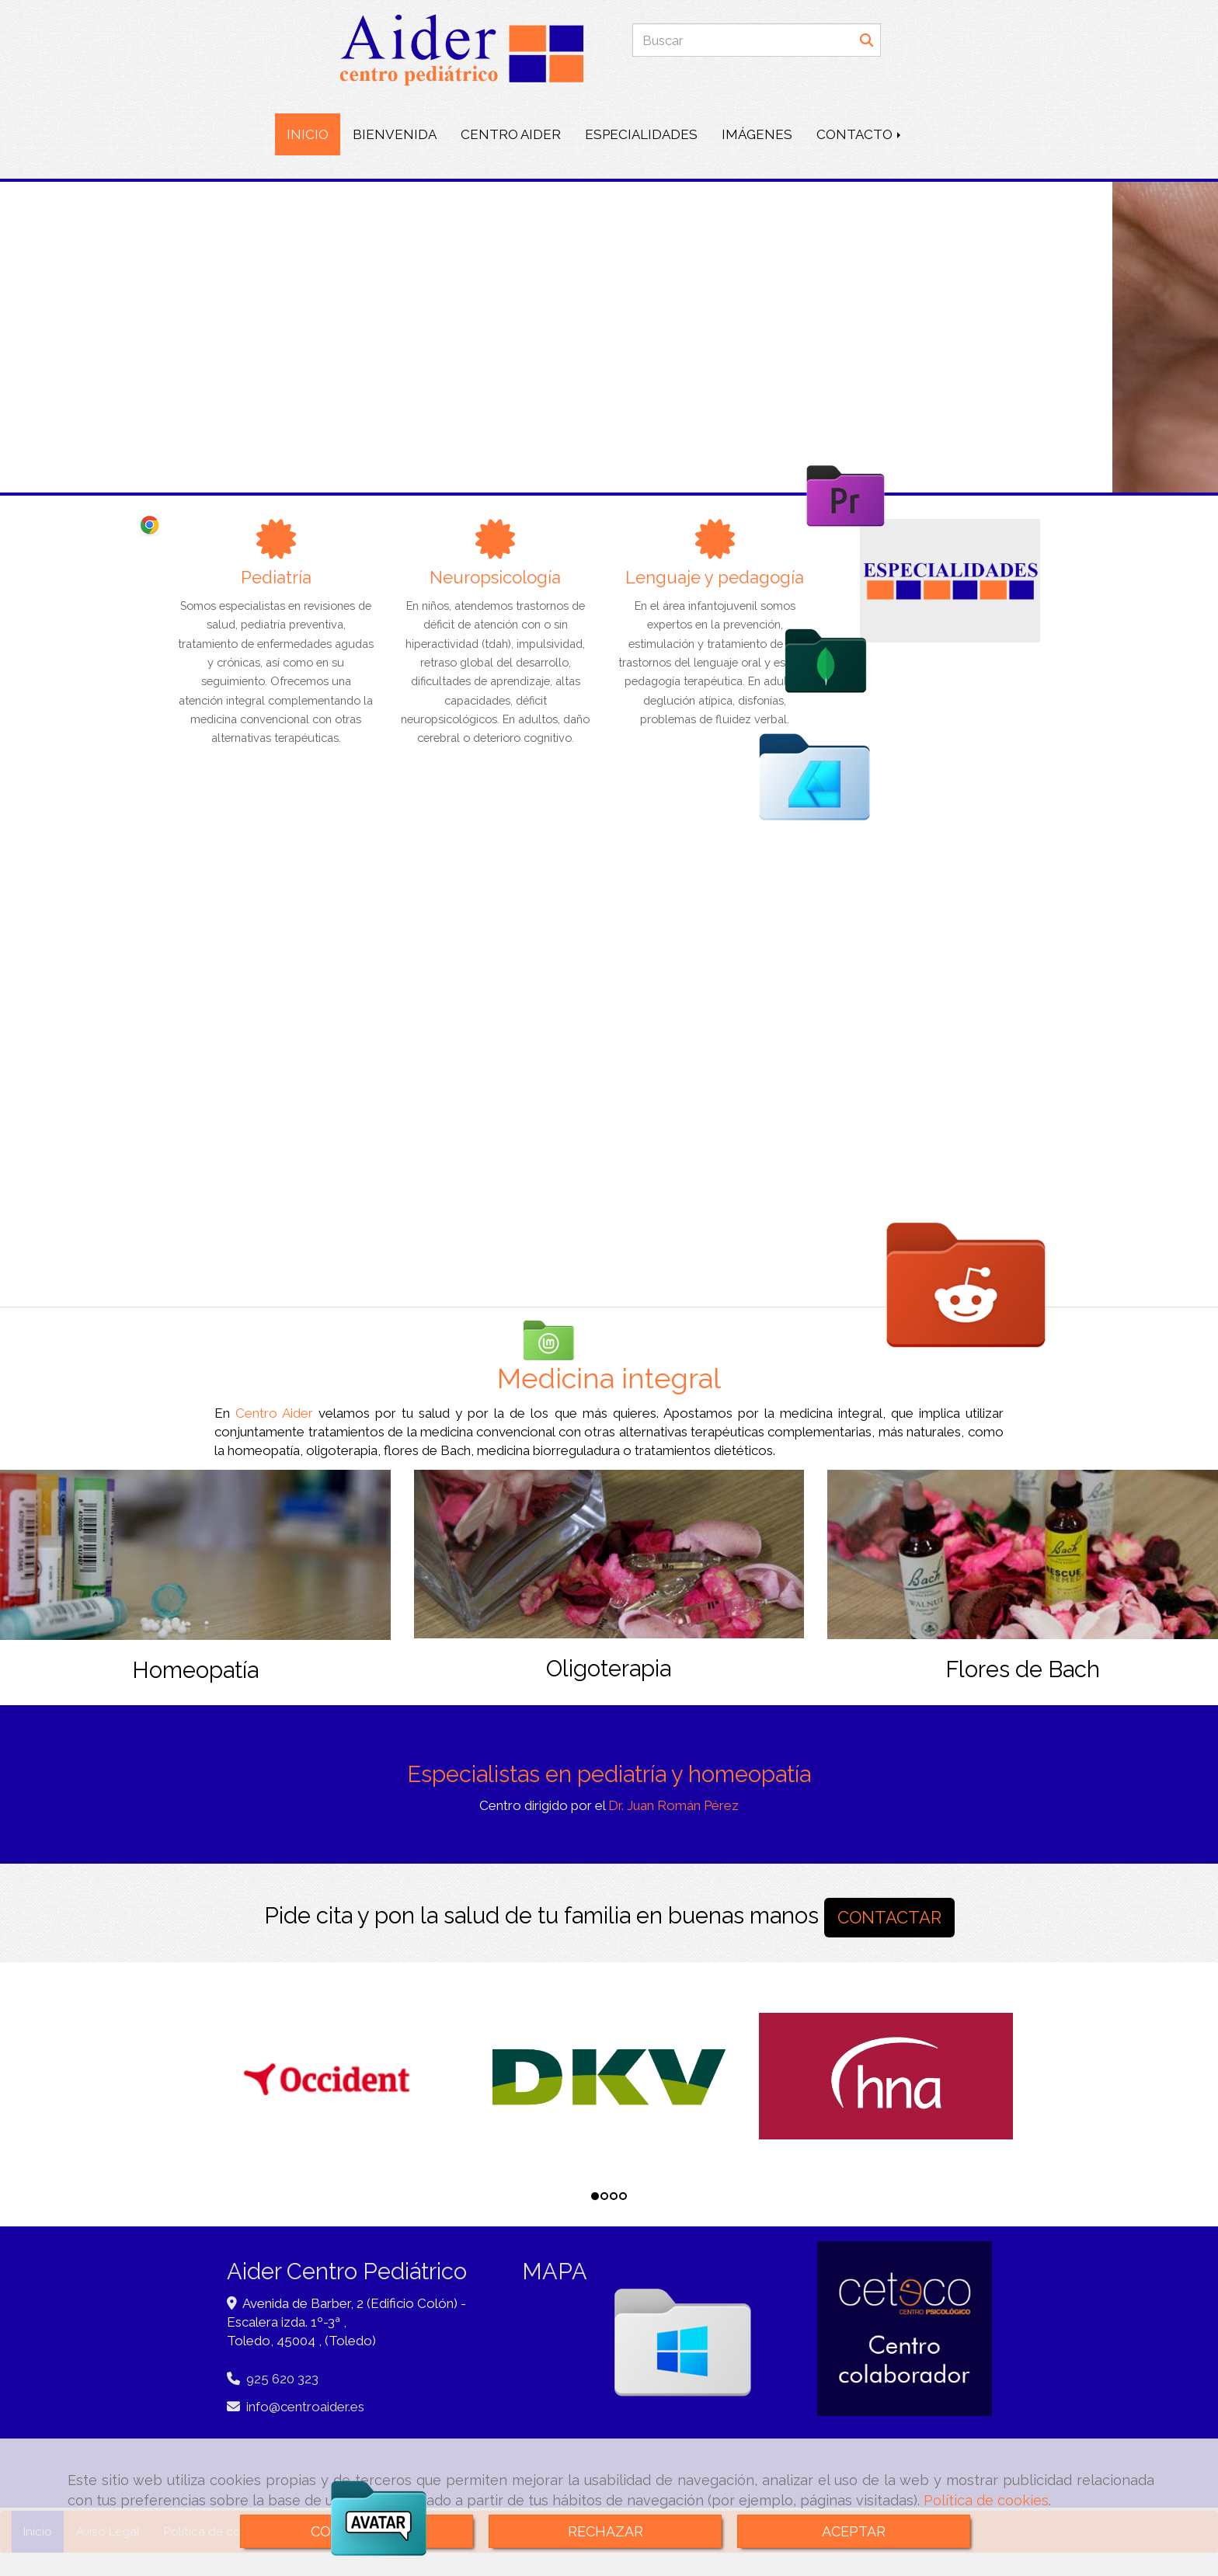 This screenshot has height=2576, width=1218. I want to click on folder containing saved reddit content, so click(965, 1289).